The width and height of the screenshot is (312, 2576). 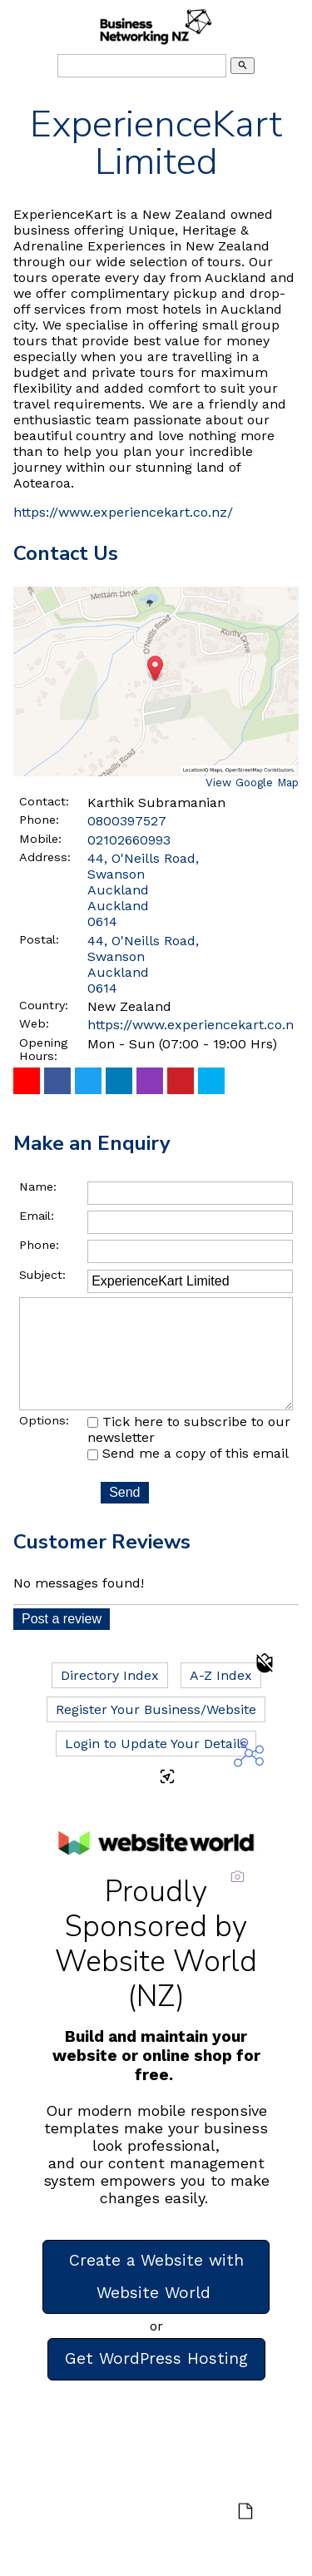 I want to click on create a new file, so click(x=245, y=2511).